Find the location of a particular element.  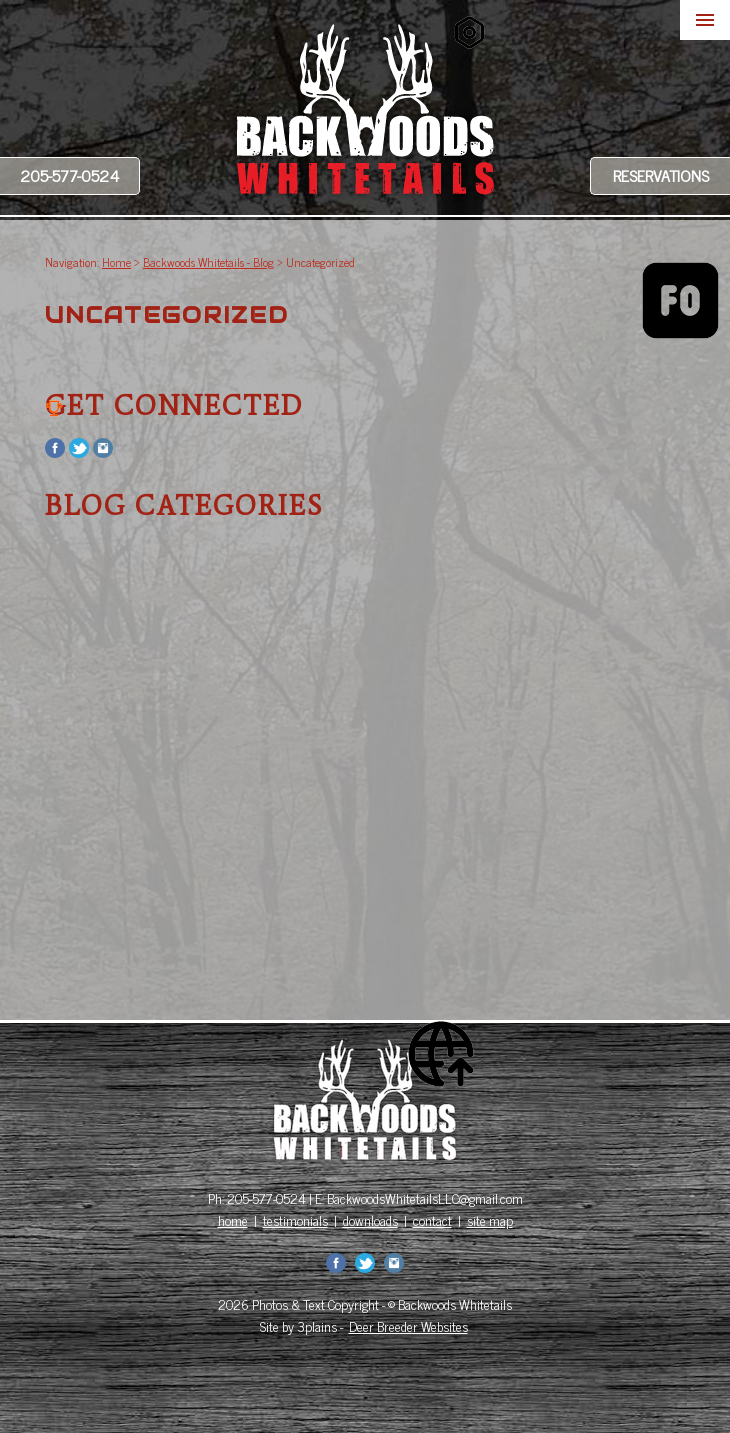

view achievements or awards is located at coordinates (54, 408).